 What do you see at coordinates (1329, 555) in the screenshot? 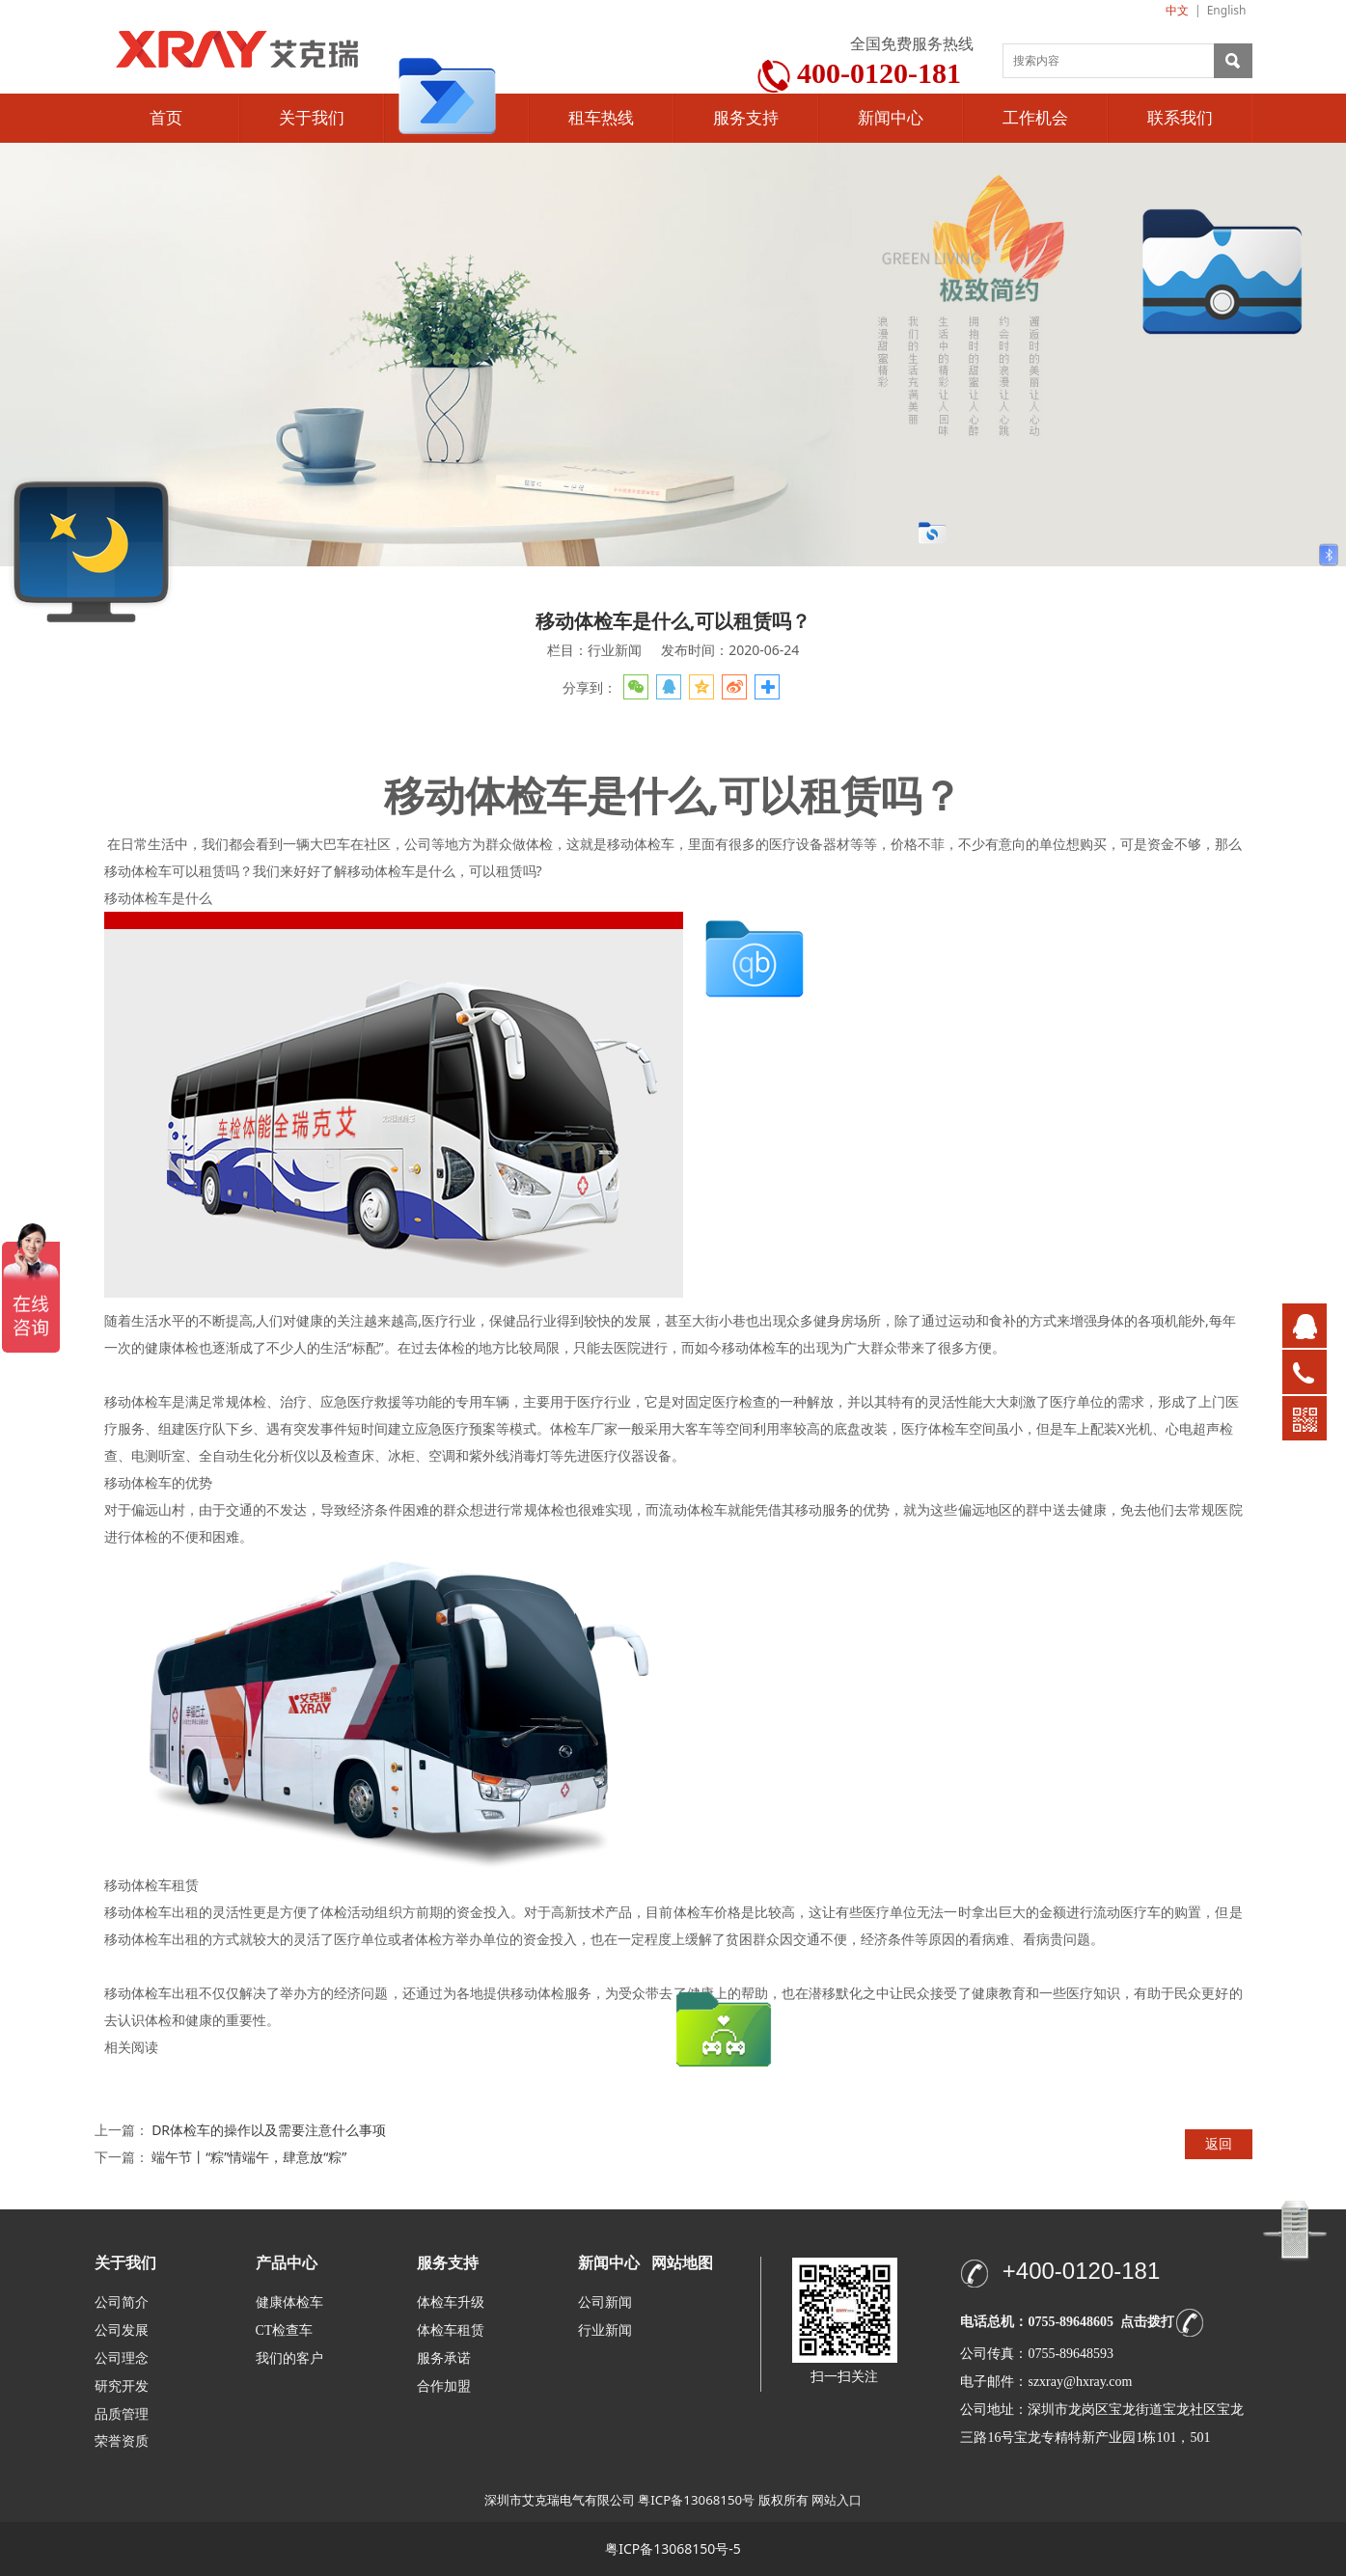
I see `indicates bluetooth is currently active` at bounding box center [1329, 555].